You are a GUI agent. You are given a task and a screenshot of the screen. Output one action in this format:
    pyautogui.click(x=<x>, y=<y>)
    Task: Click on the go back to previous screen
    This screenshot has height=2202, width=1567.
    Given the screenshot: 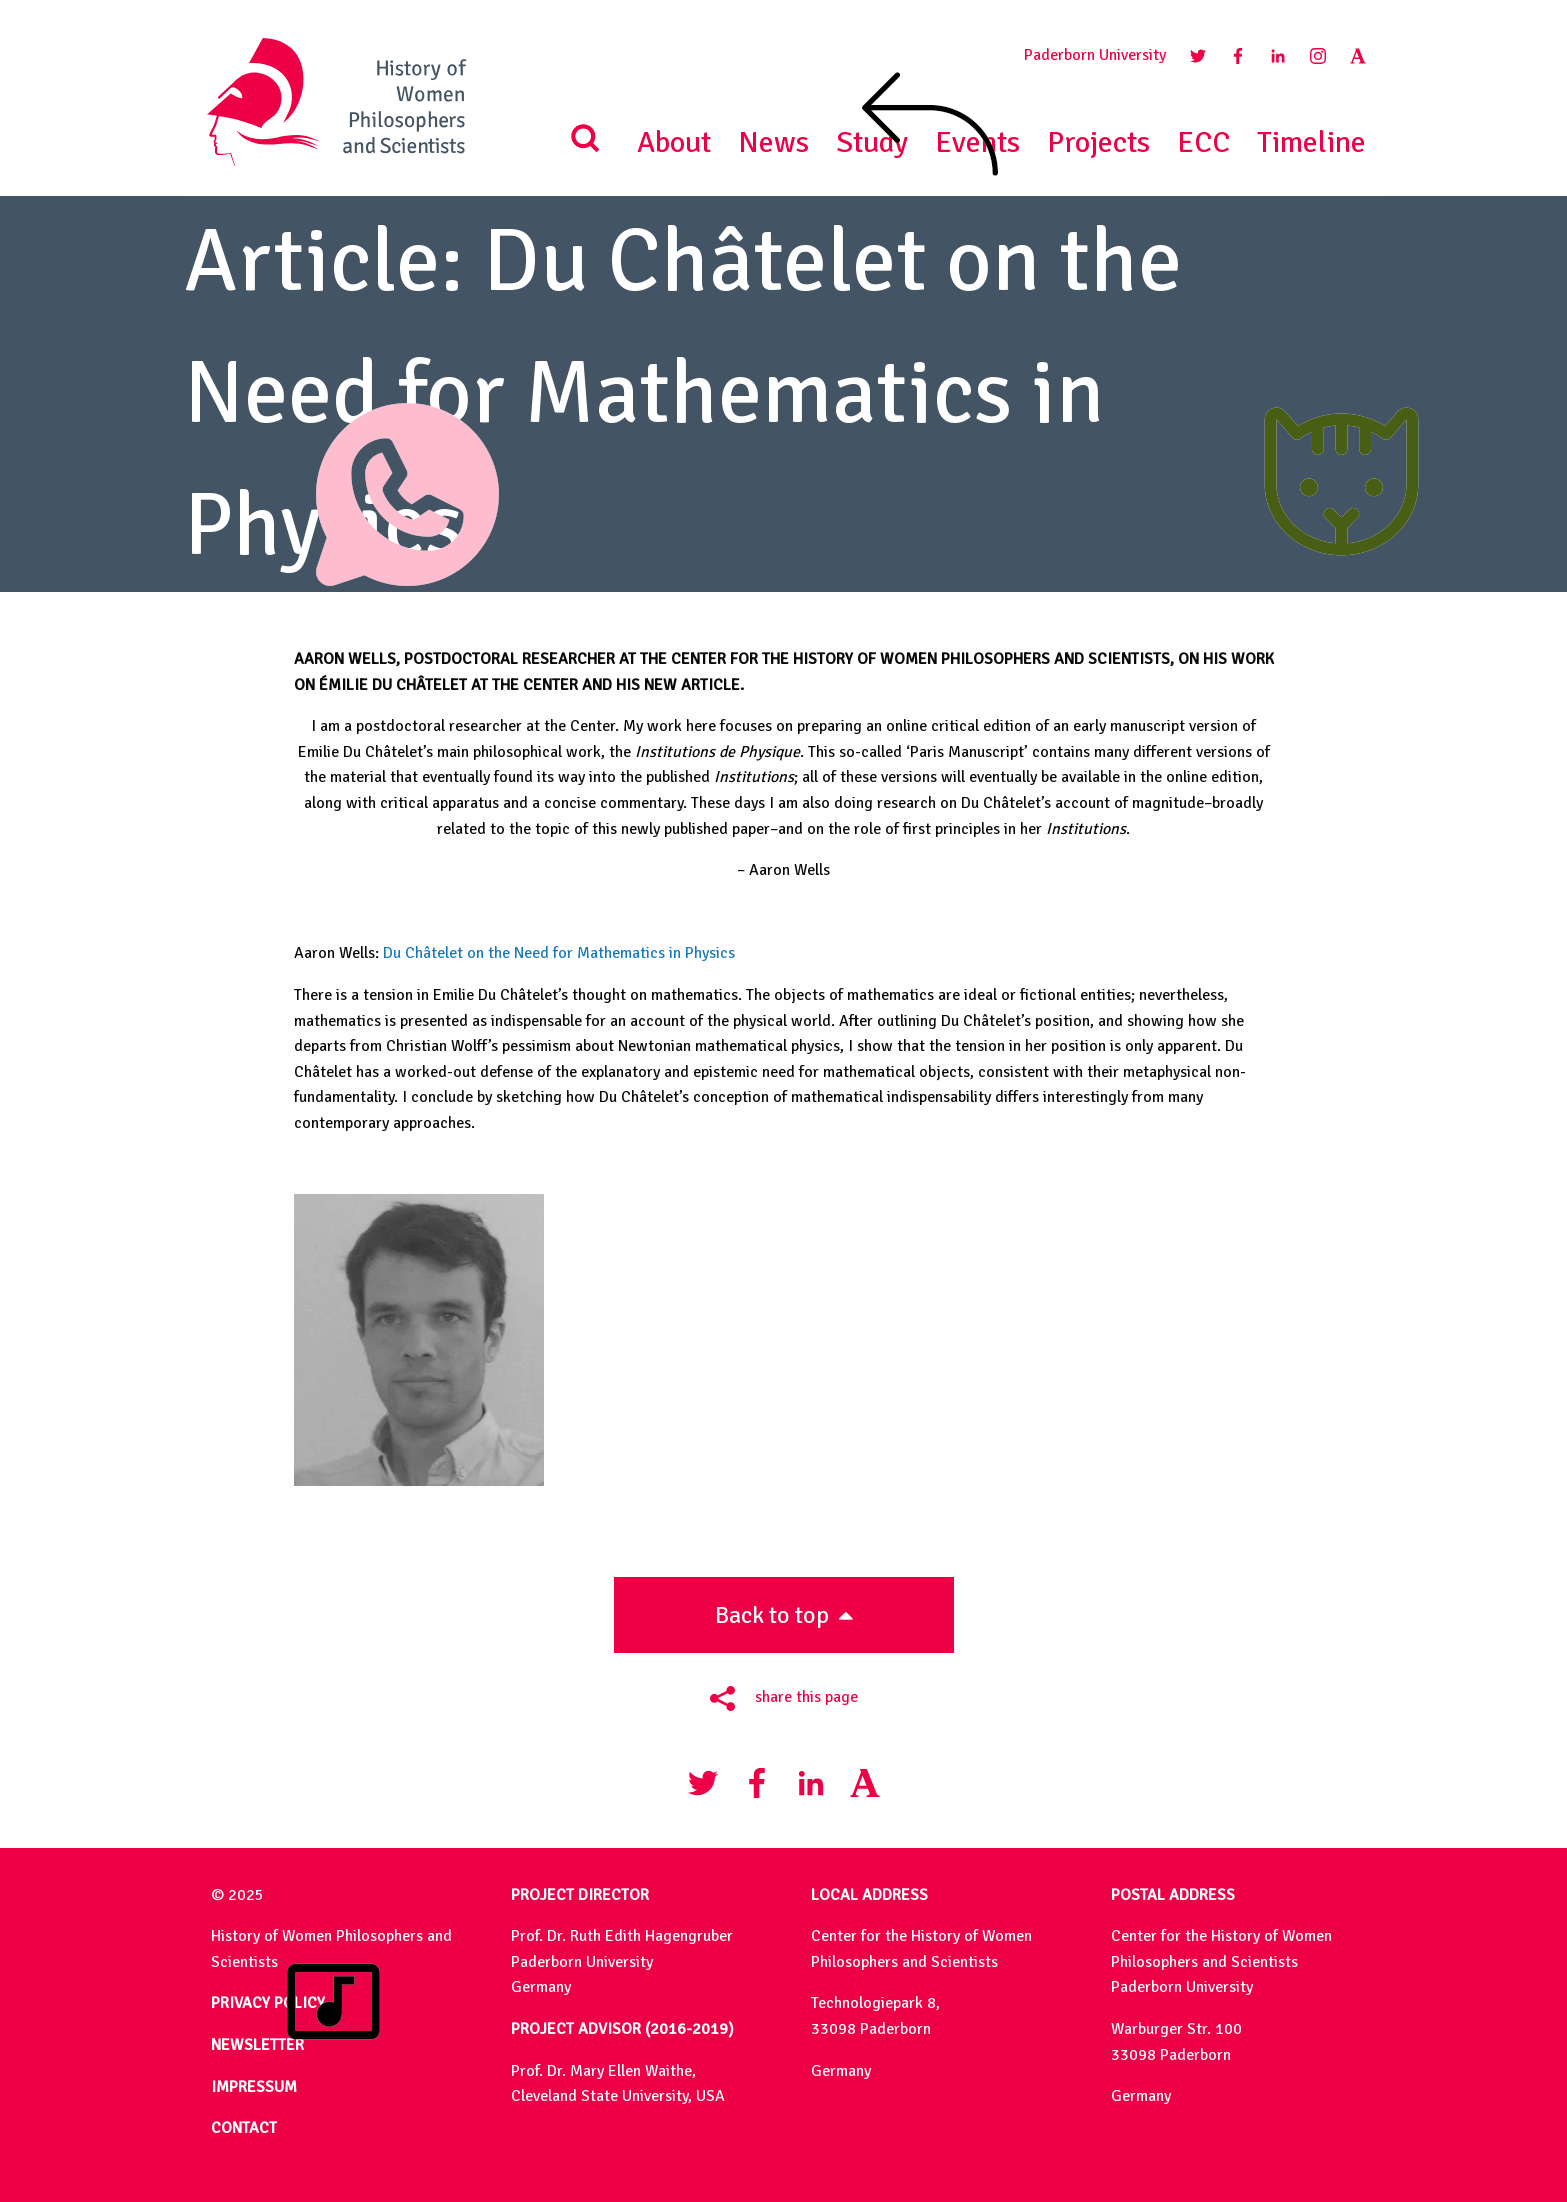 What is the action you would take?
    pyautogui.click(x=930, y=124)
    